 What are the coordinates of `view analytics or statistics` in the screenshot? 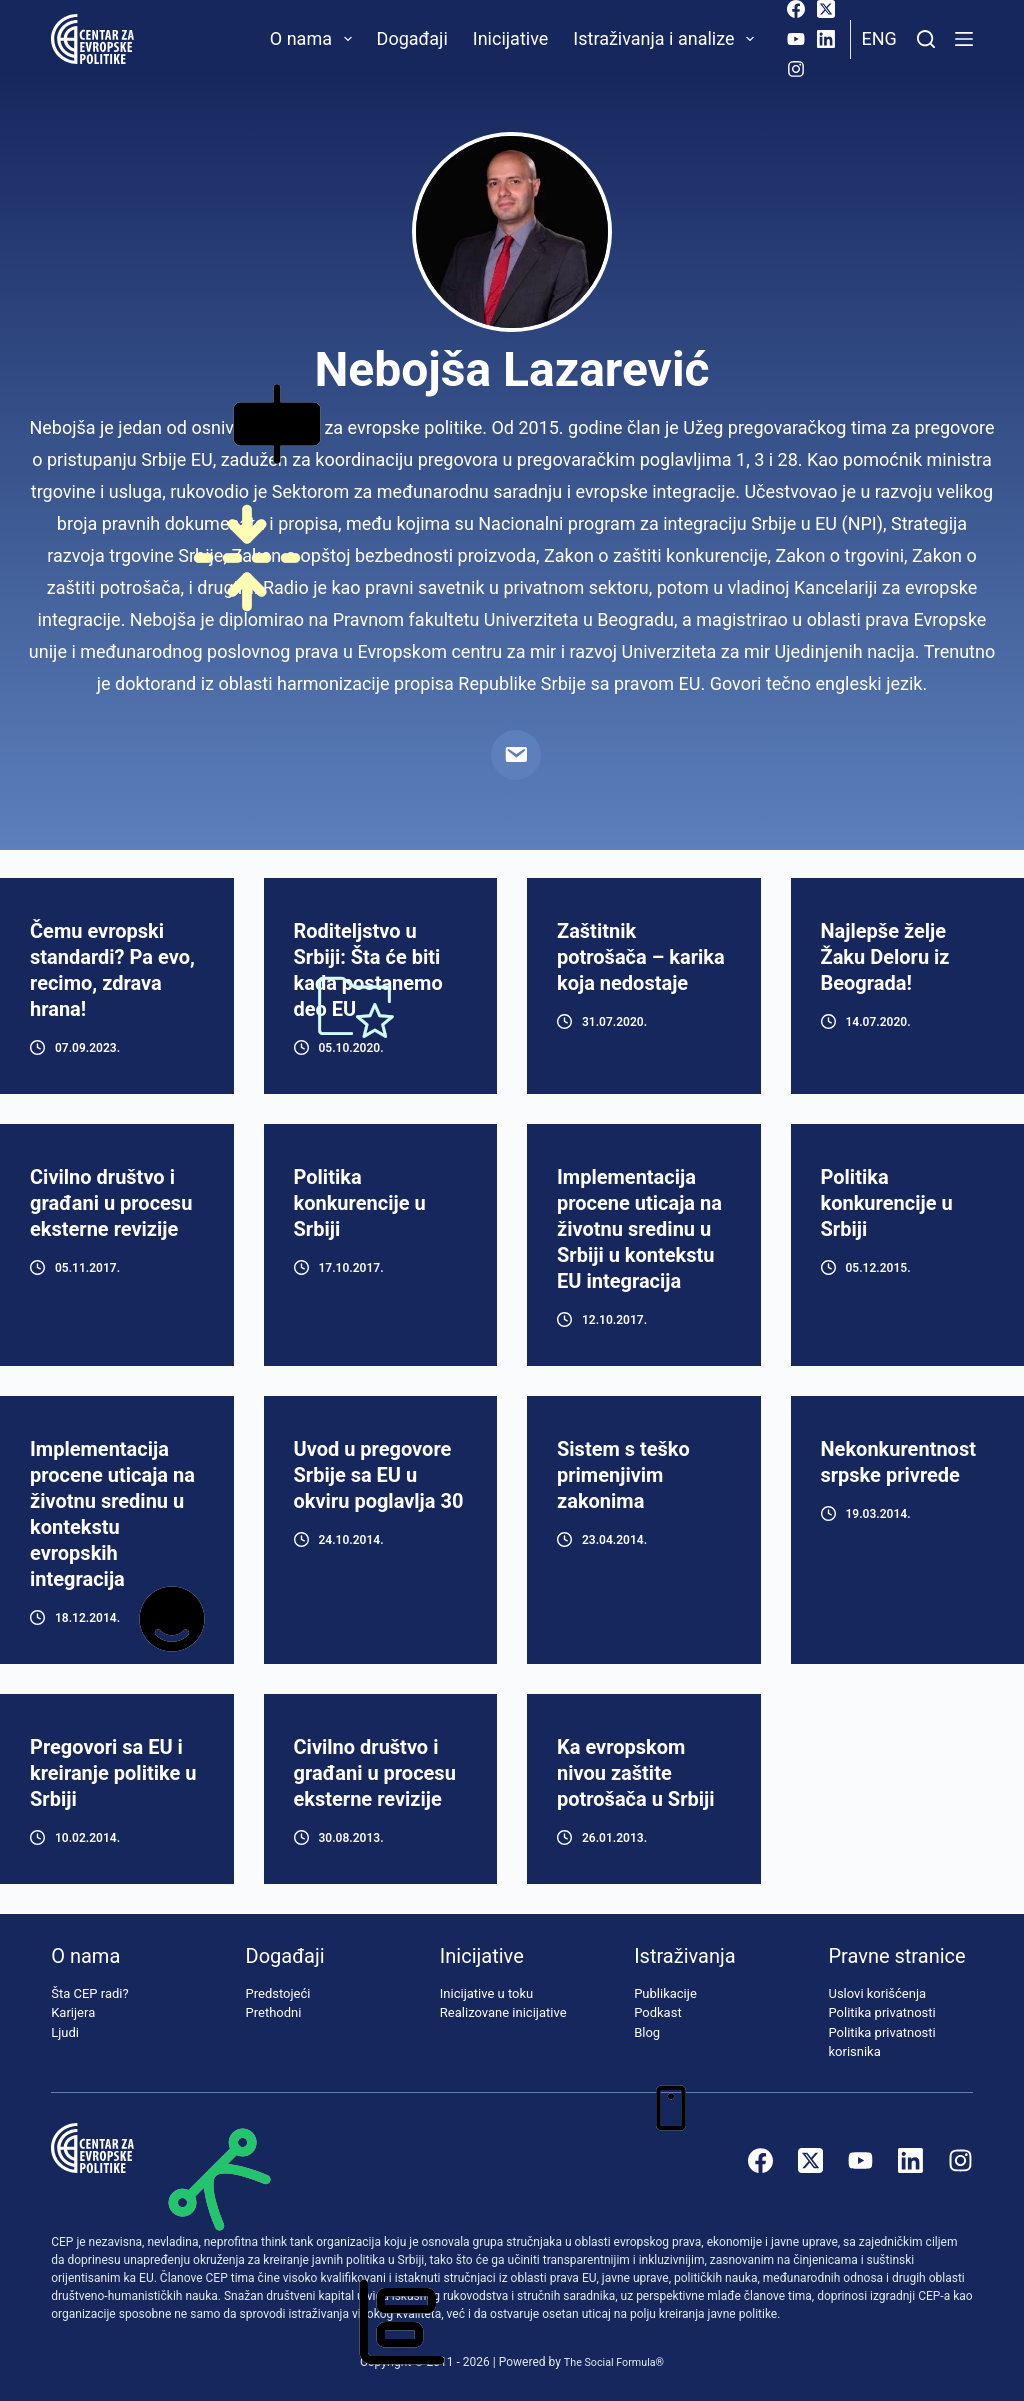 It's located at (402, 2322).